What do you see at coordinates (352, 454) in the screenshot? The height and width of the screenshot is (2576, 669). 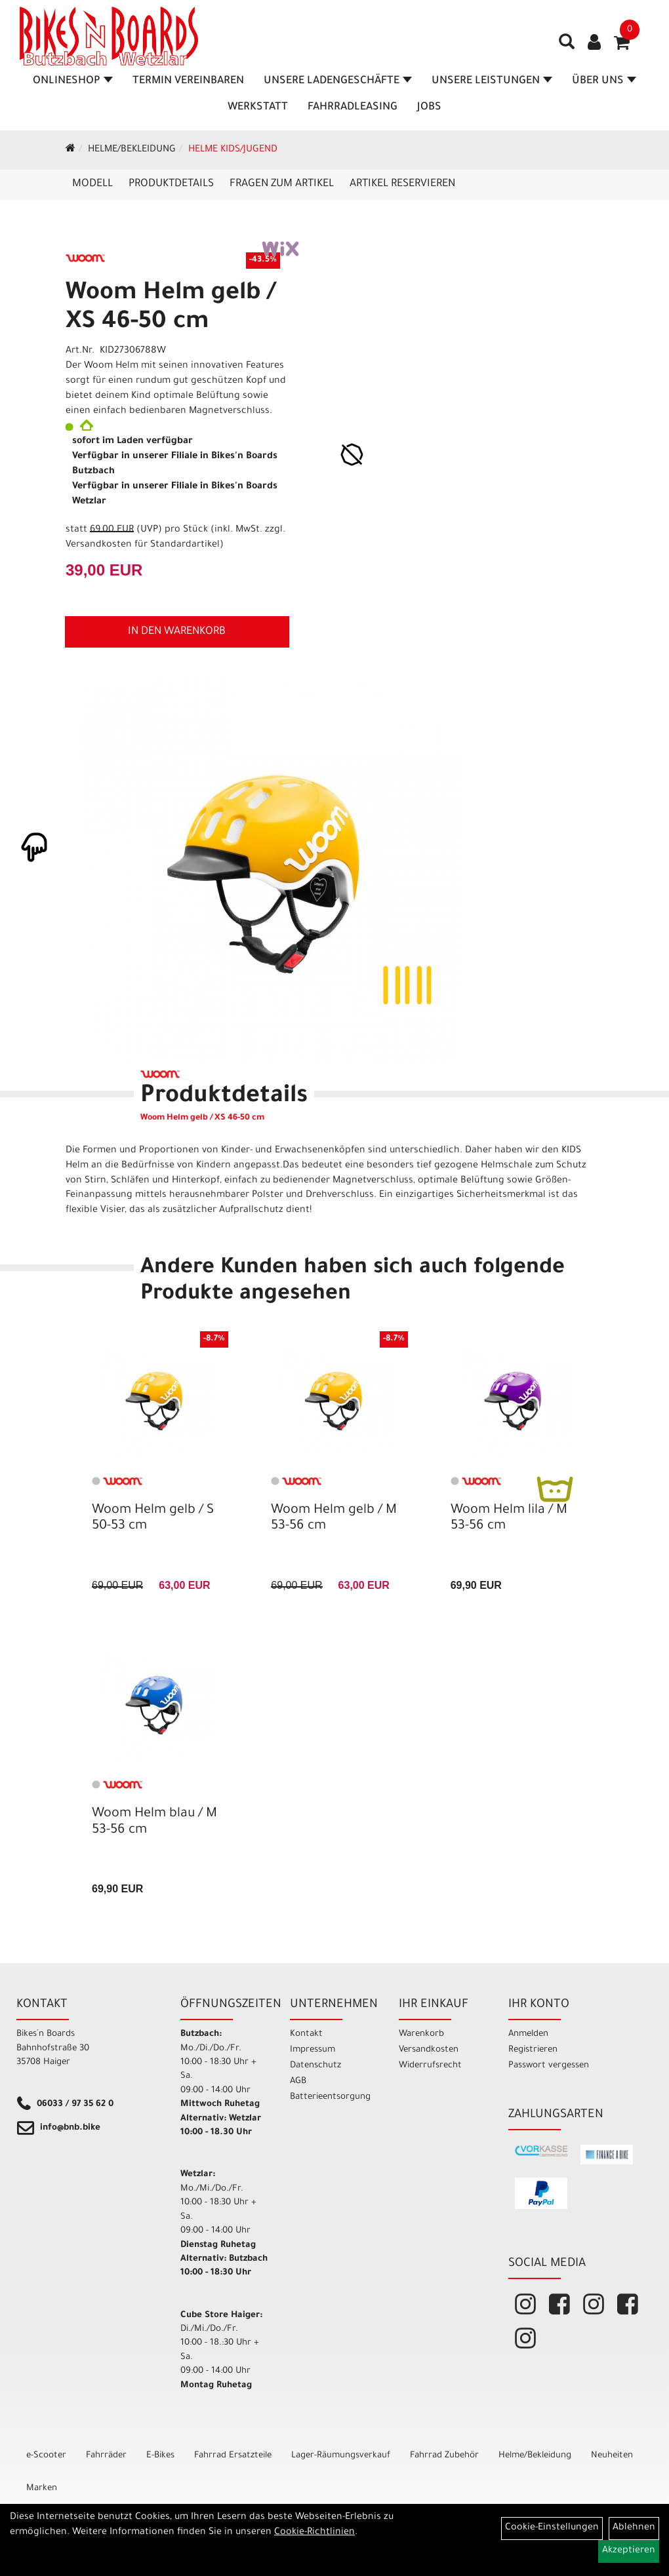 I see `indicates a blocked or prohibited action` at bounding box center [352, 454].